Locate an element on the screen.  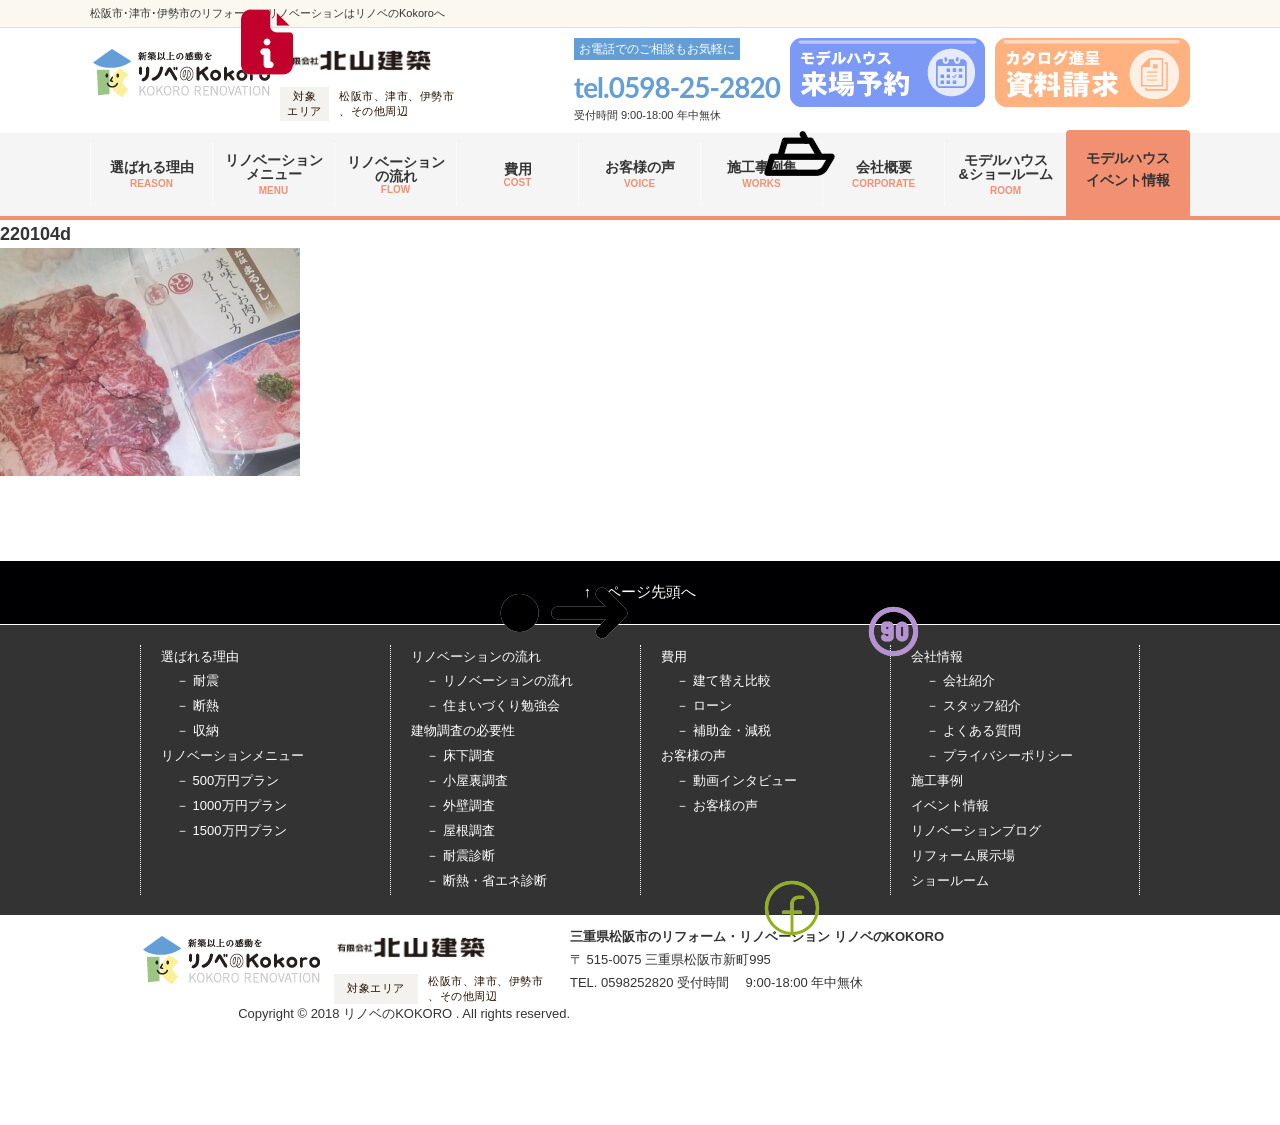
open facebook app is located at coordinates (792, 908).